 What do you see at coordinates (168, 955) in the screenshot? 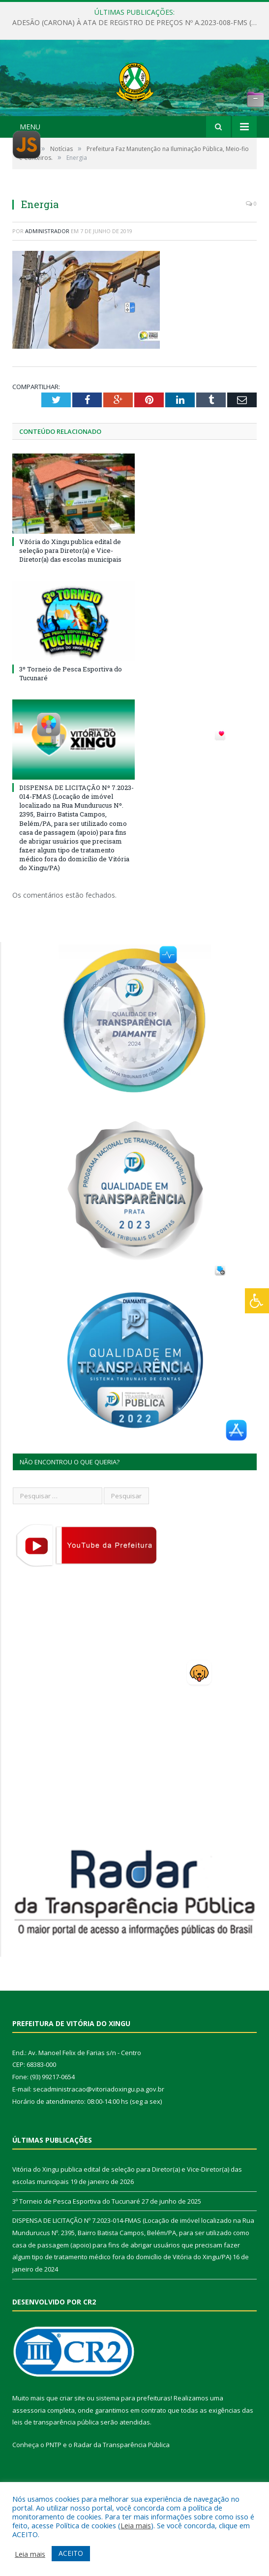
I see `open wxcas network statistics monitor` at bounding box center [168, 955].